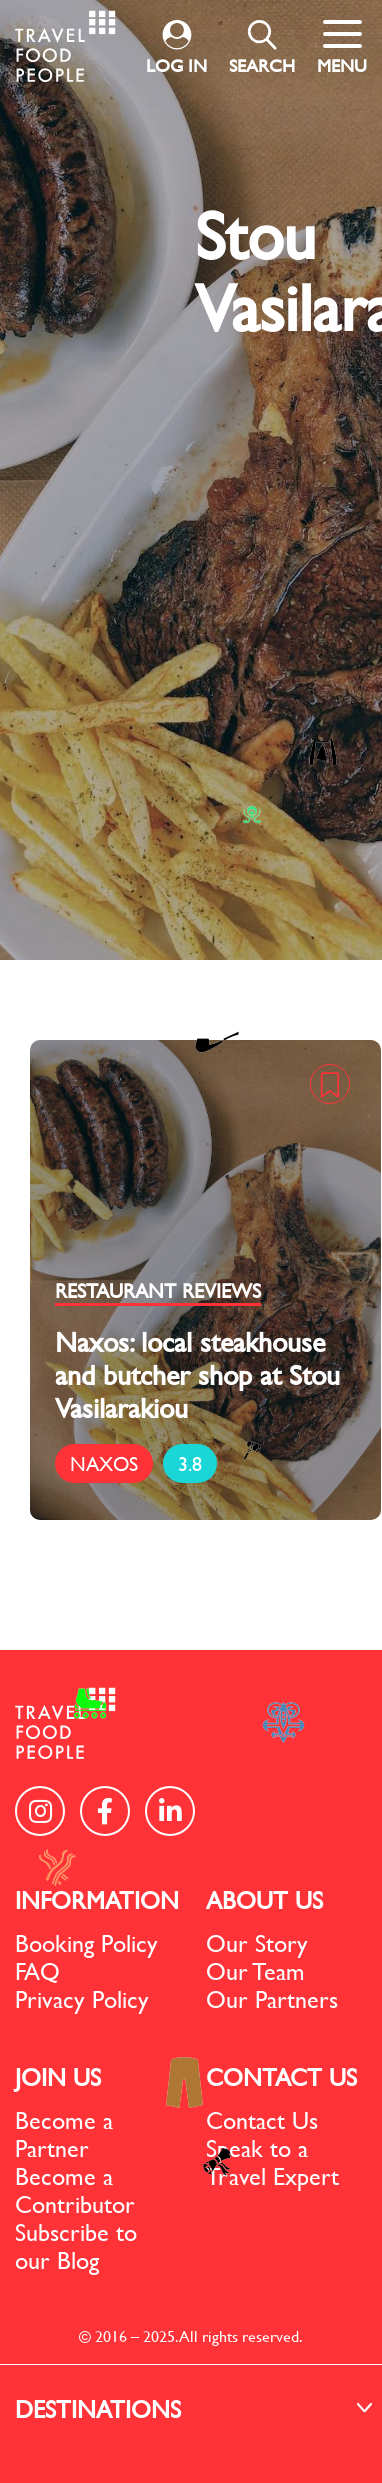  I want to click on decorative emblem or crest for a fantasy game guild, so click(252, 814).